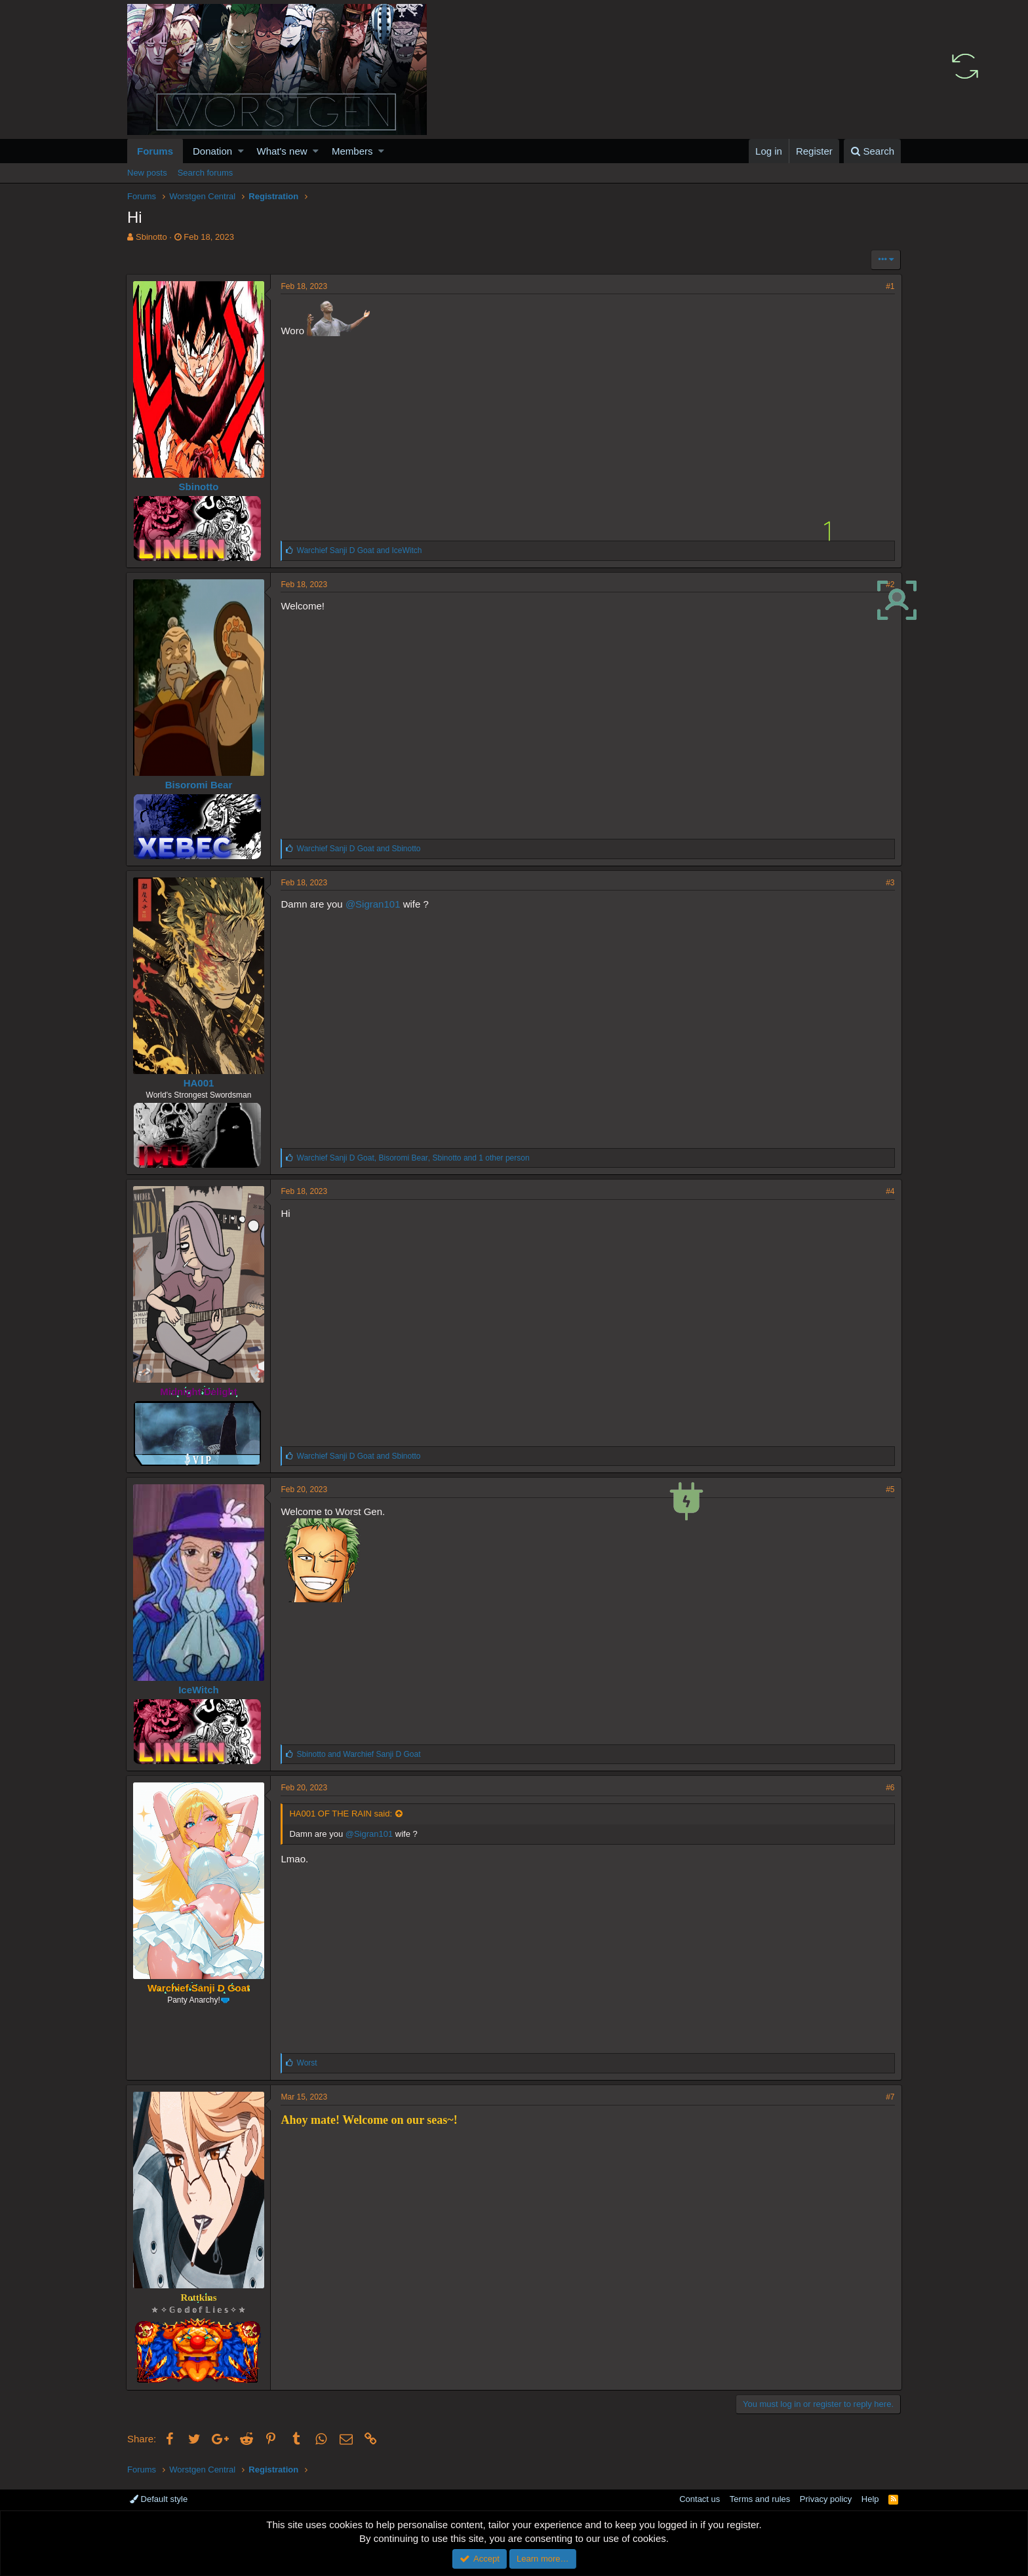 Image resolution: width=1028 pixels, height=2576 pixels. I want to click on indicates first place or top ranking, so click(828, 531).